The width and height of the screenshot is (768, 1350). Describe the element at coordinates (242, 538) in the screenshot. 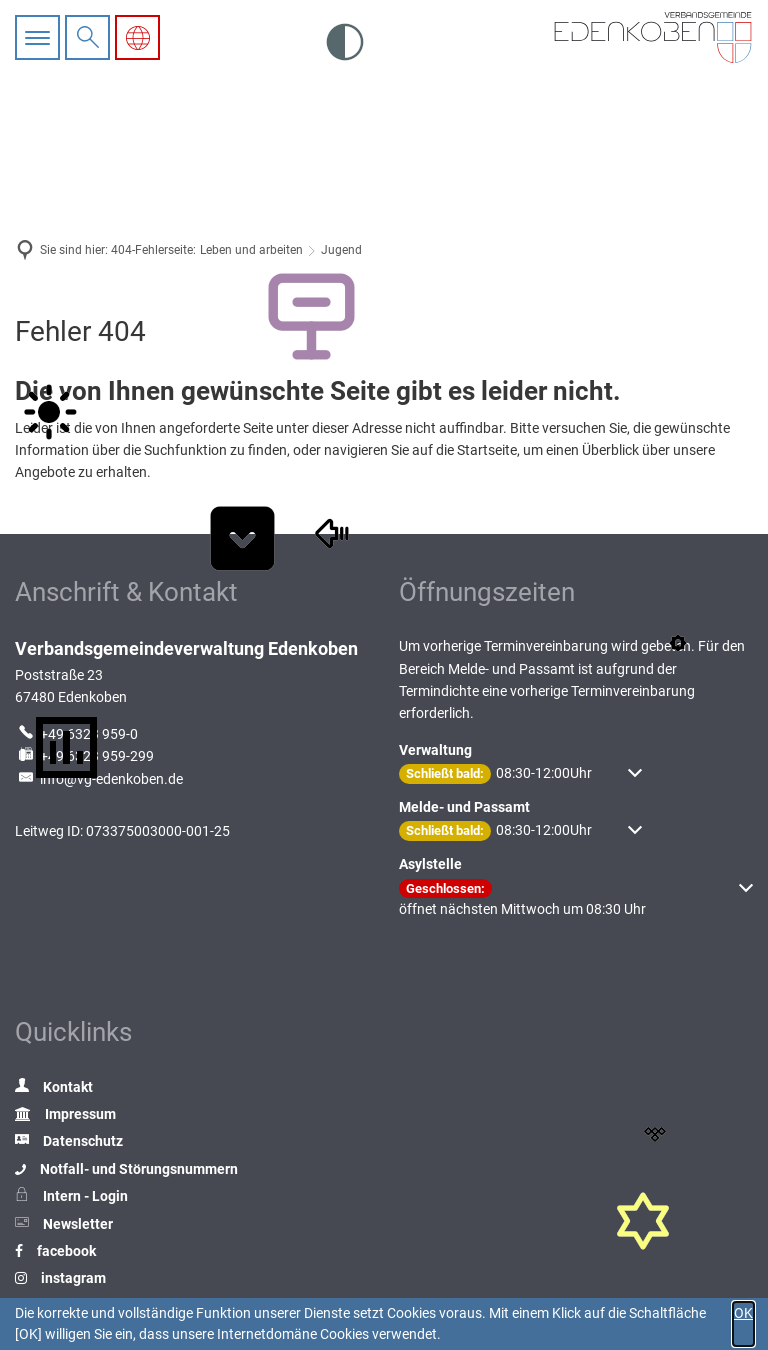

I see `expand dropdown menu or content` at that location.